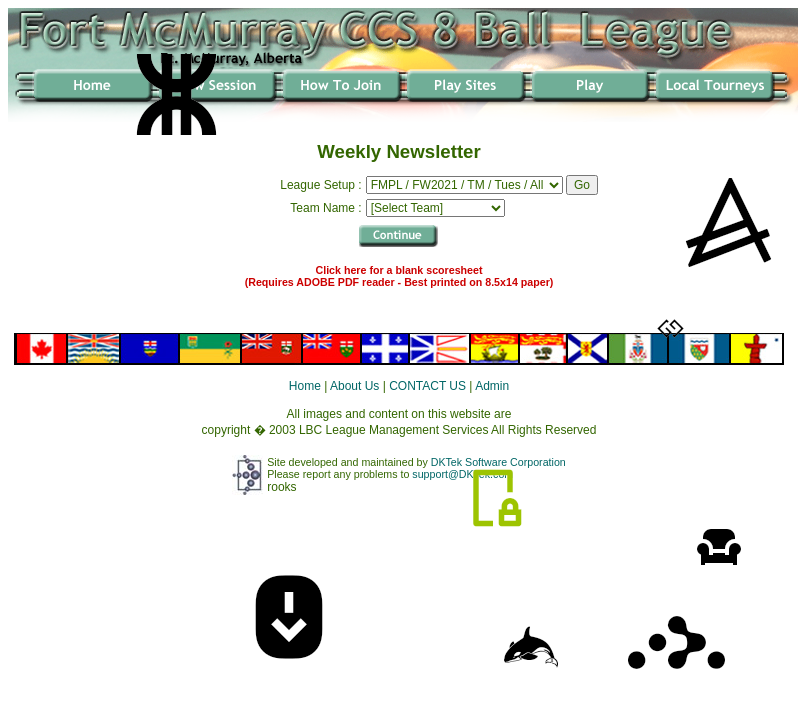  I want to click on open the Actual Budget app, so click(728, 222).